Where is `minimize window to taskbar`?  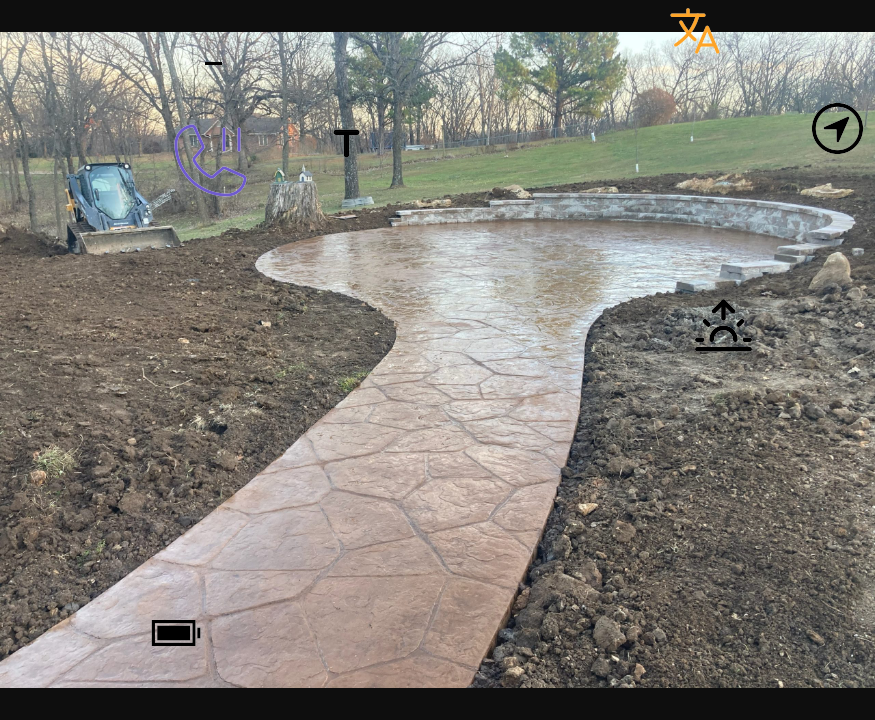 minimize window to taskbar is located at coordinates (213, 52).